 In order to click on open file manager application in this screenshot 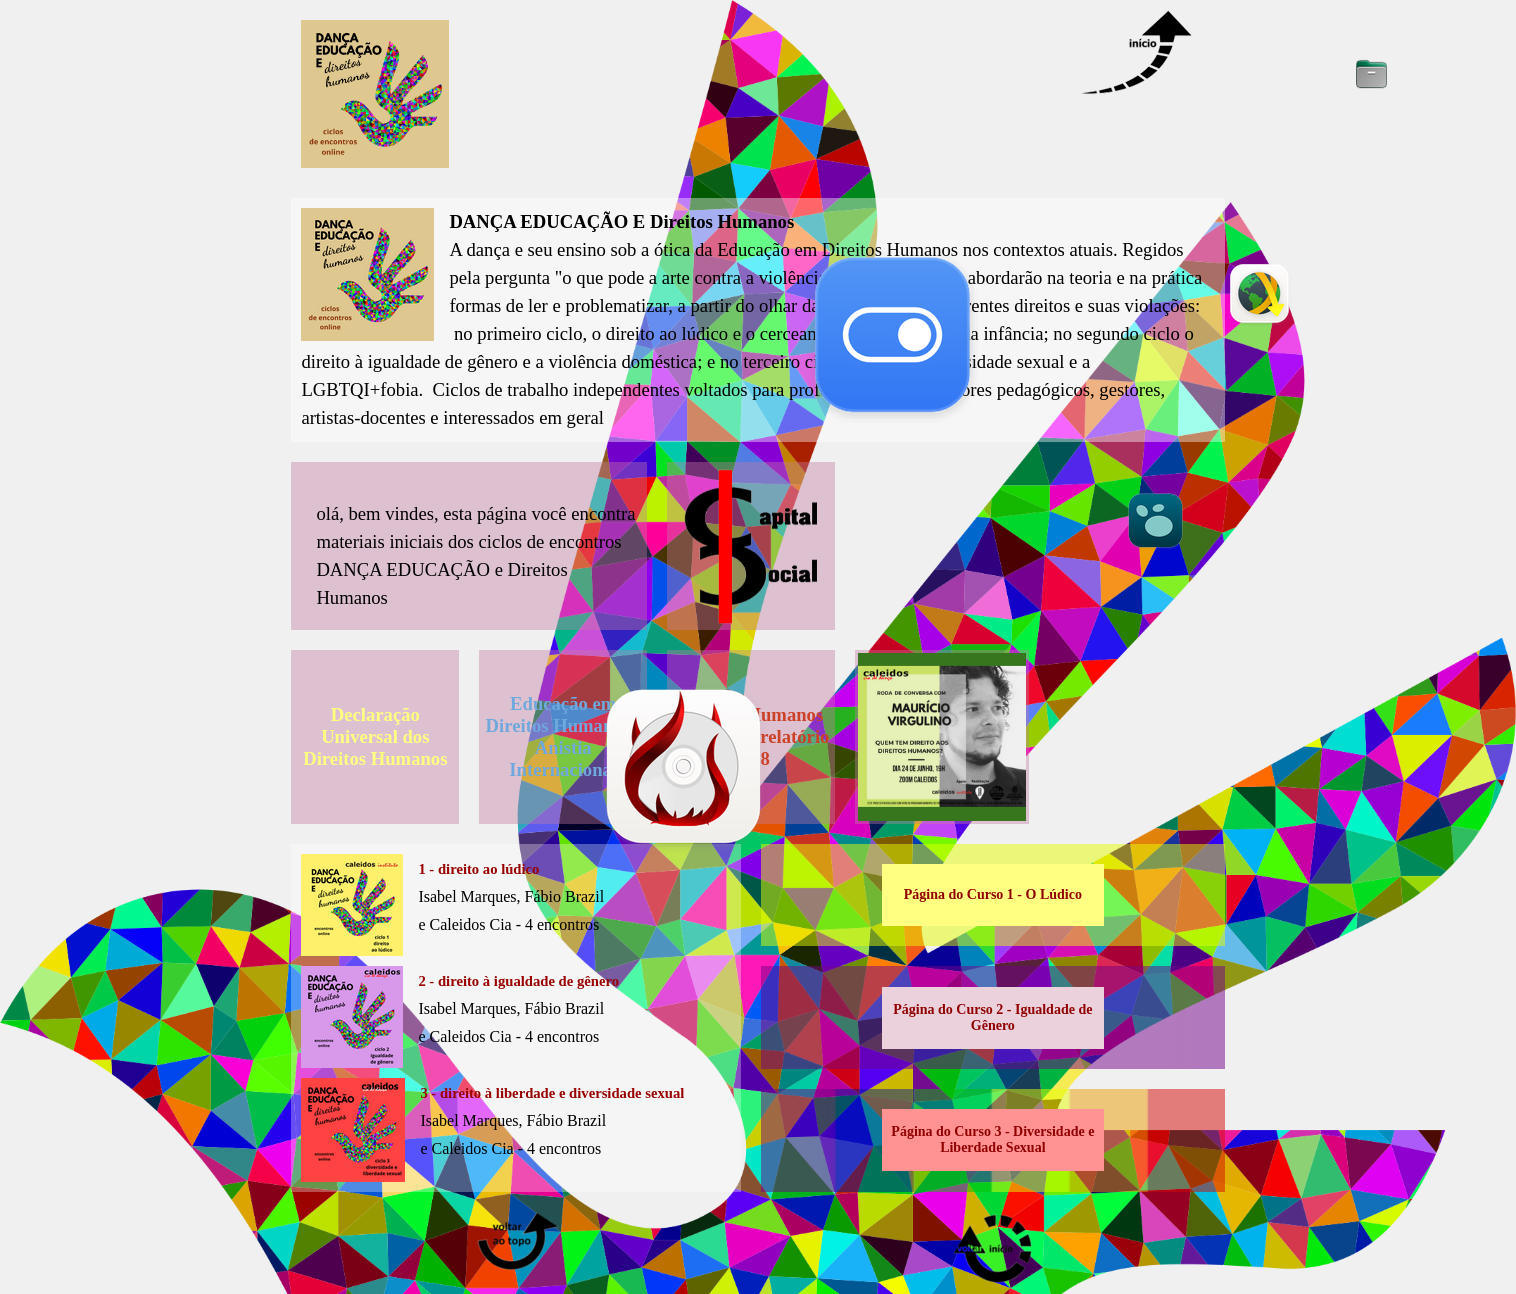, I will do `click(1371, 73)`.